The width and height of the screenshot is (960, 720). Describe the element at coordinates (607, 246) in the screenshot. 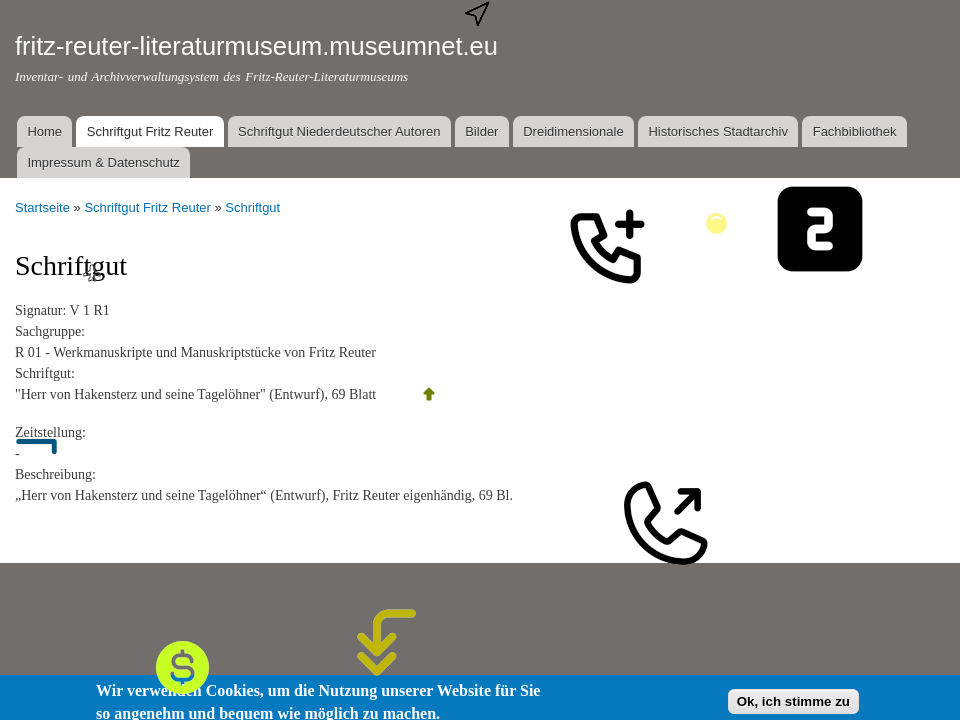

I see `add a new contact` at that location.